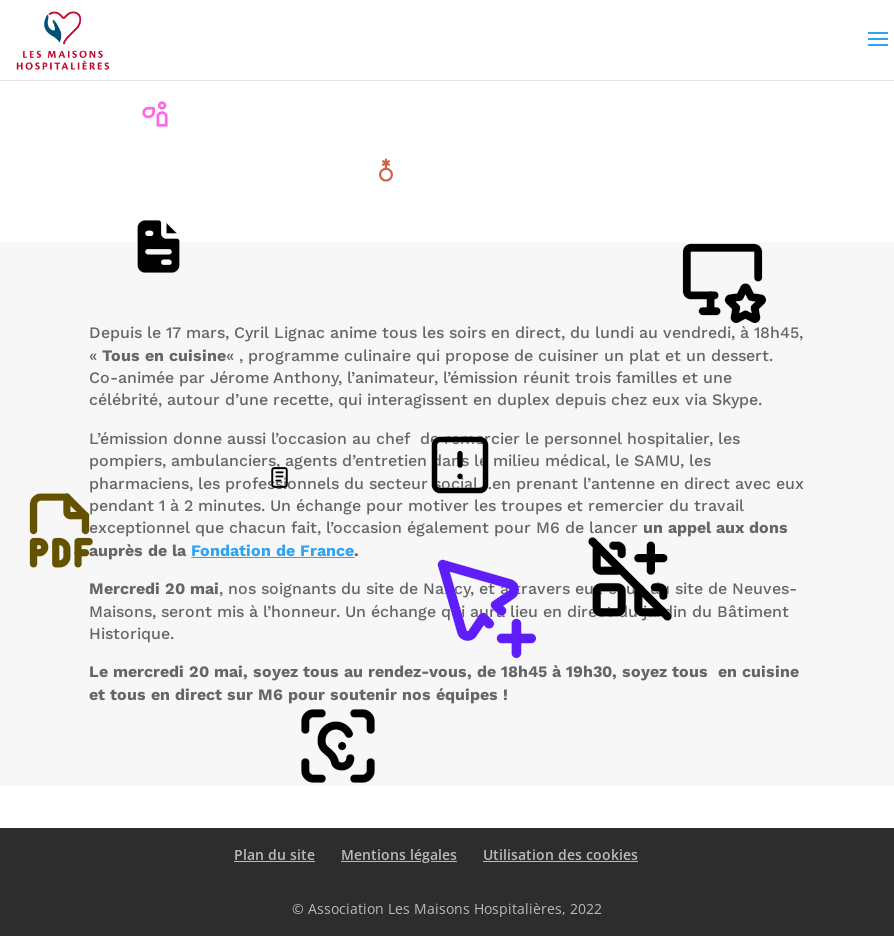 This screenshot has width=894, height=936. I want to click on view invoice or billing document, so click(158, 246).